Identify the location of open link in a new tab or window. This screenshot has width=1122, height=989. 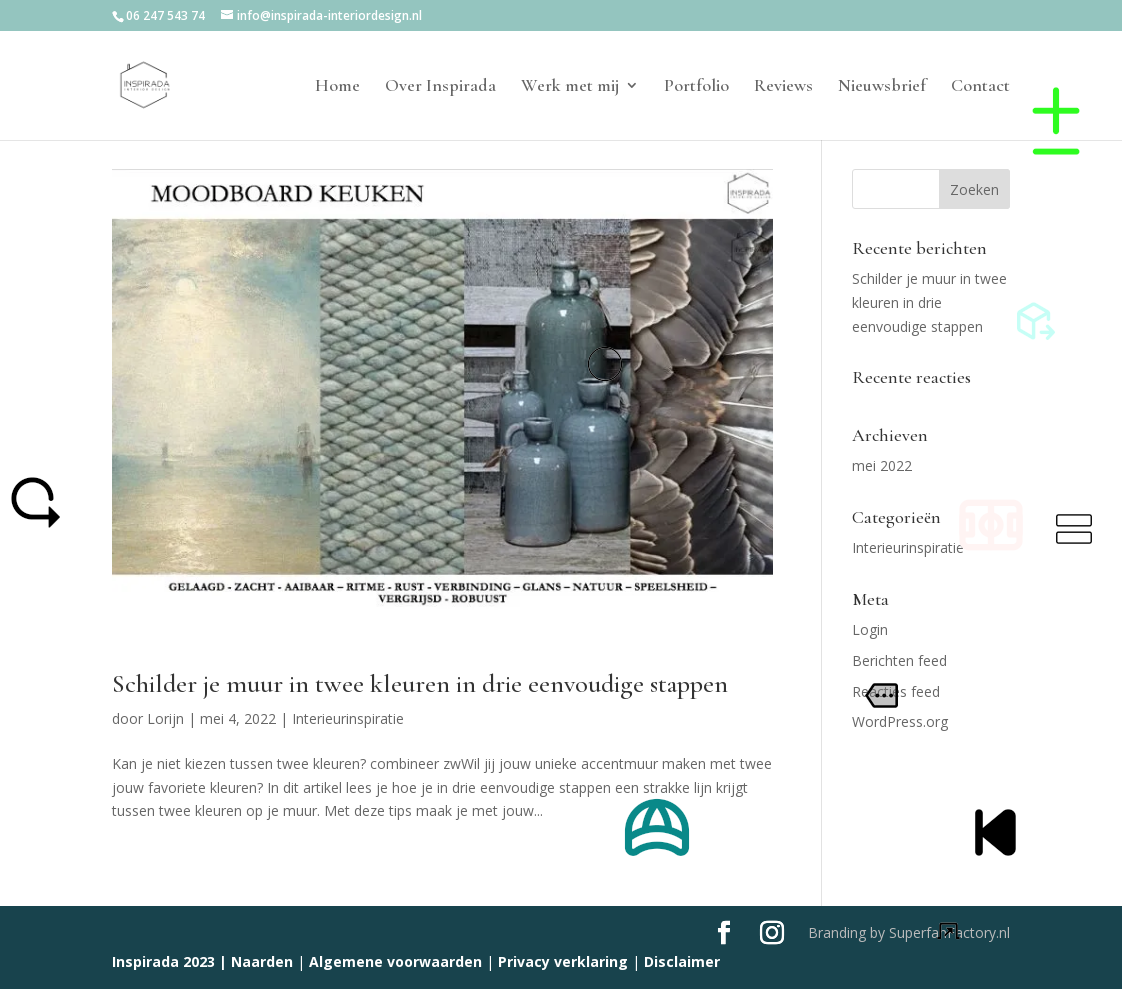
(948, 930).